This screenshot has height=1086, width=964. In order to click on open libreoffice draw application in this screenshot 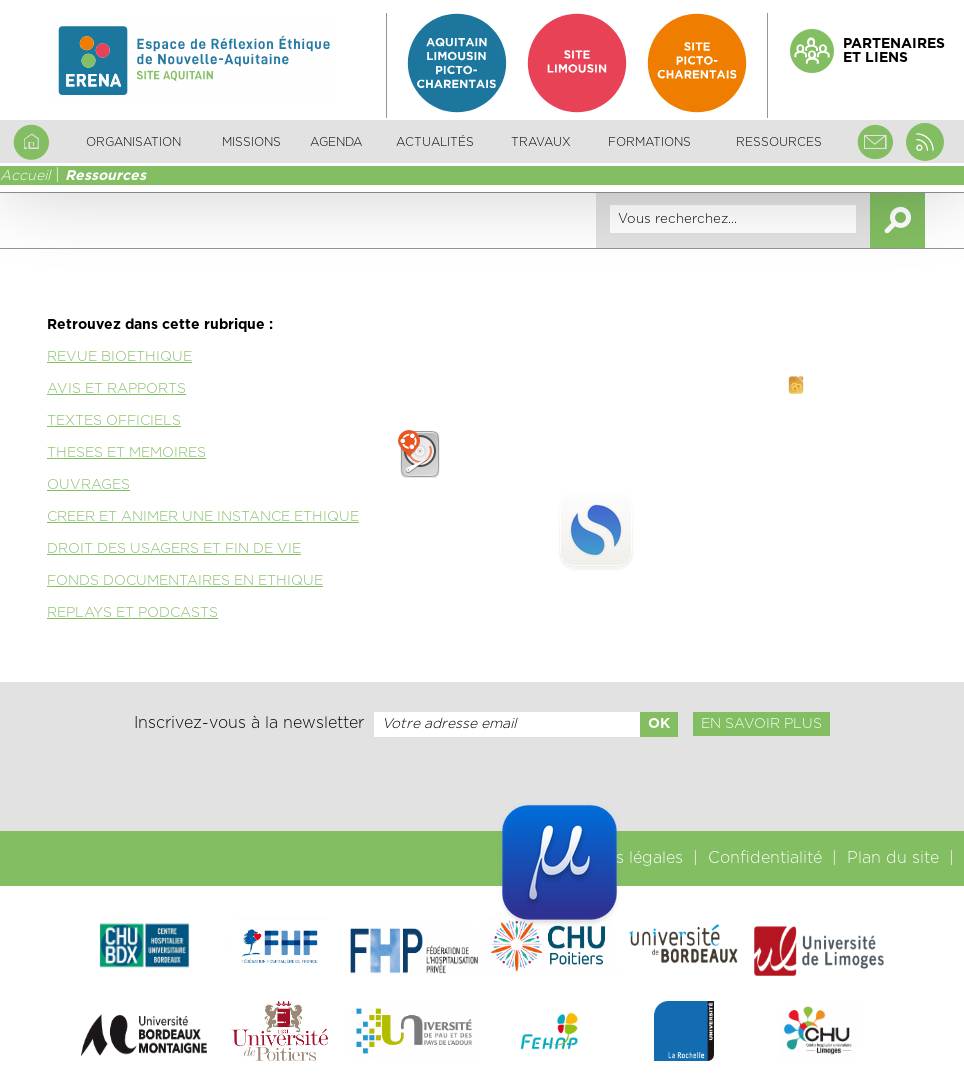, I will do `click(796, 385)`.